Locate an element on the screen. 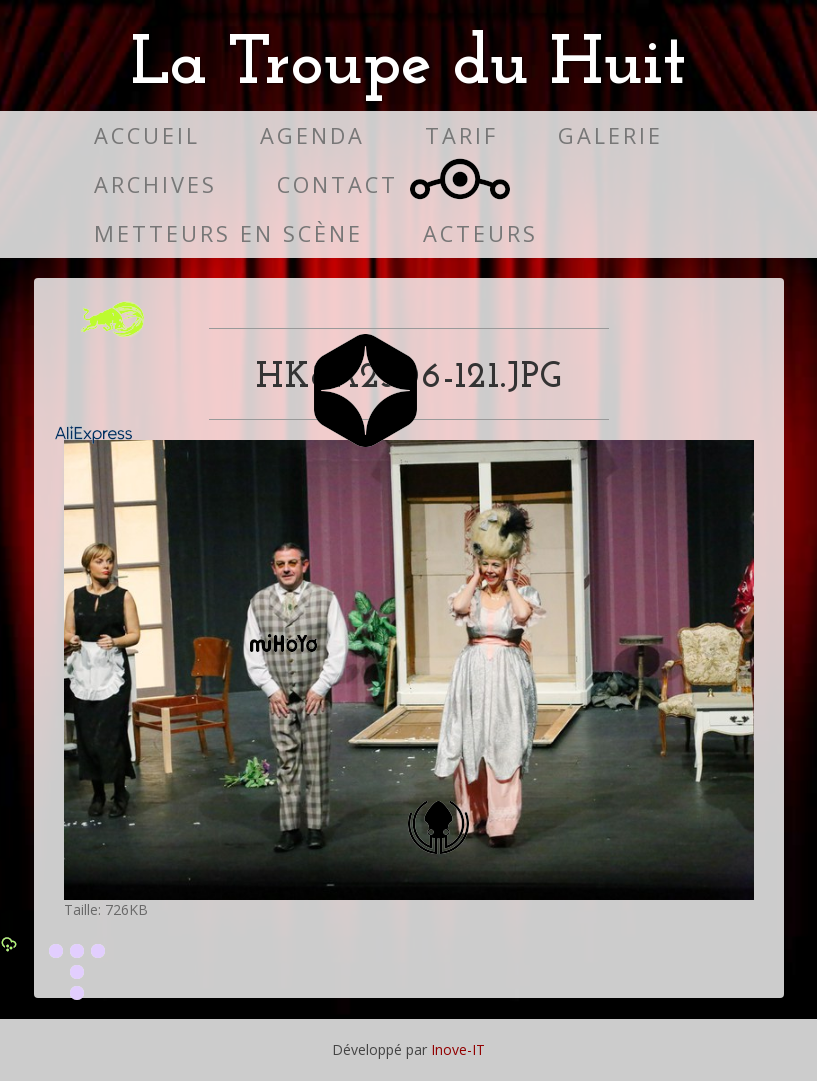  open the AliExpress shopping app is located at coordinates (93, 434).